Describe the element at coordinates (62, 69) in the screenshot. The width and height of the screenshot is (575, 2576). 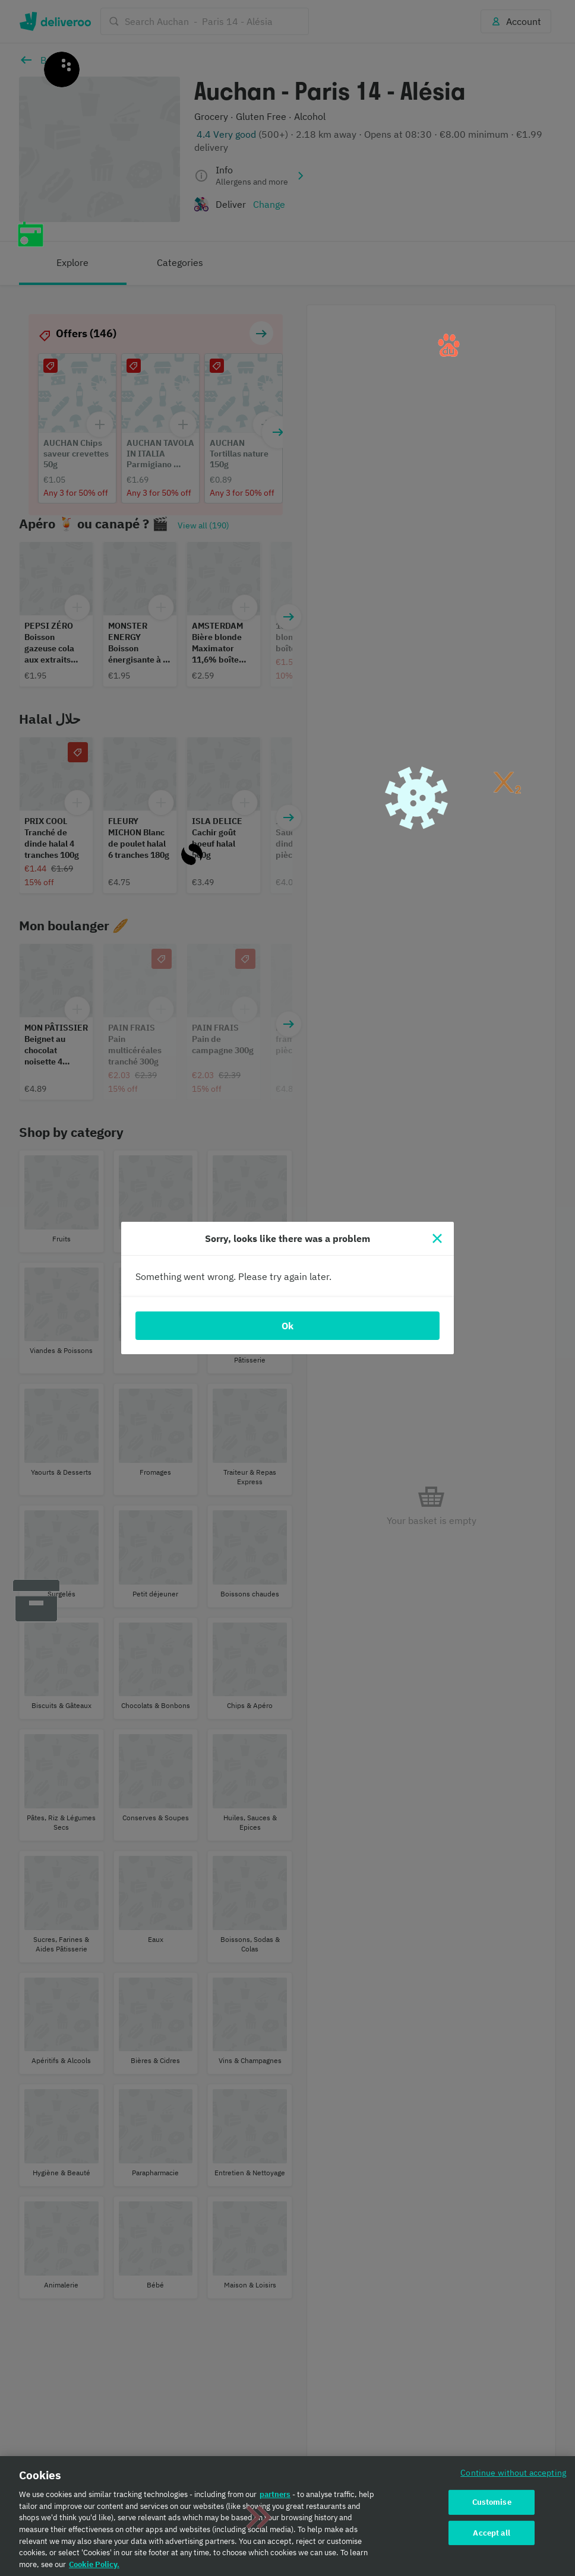
I see `access bowling game or sports app` at that location.